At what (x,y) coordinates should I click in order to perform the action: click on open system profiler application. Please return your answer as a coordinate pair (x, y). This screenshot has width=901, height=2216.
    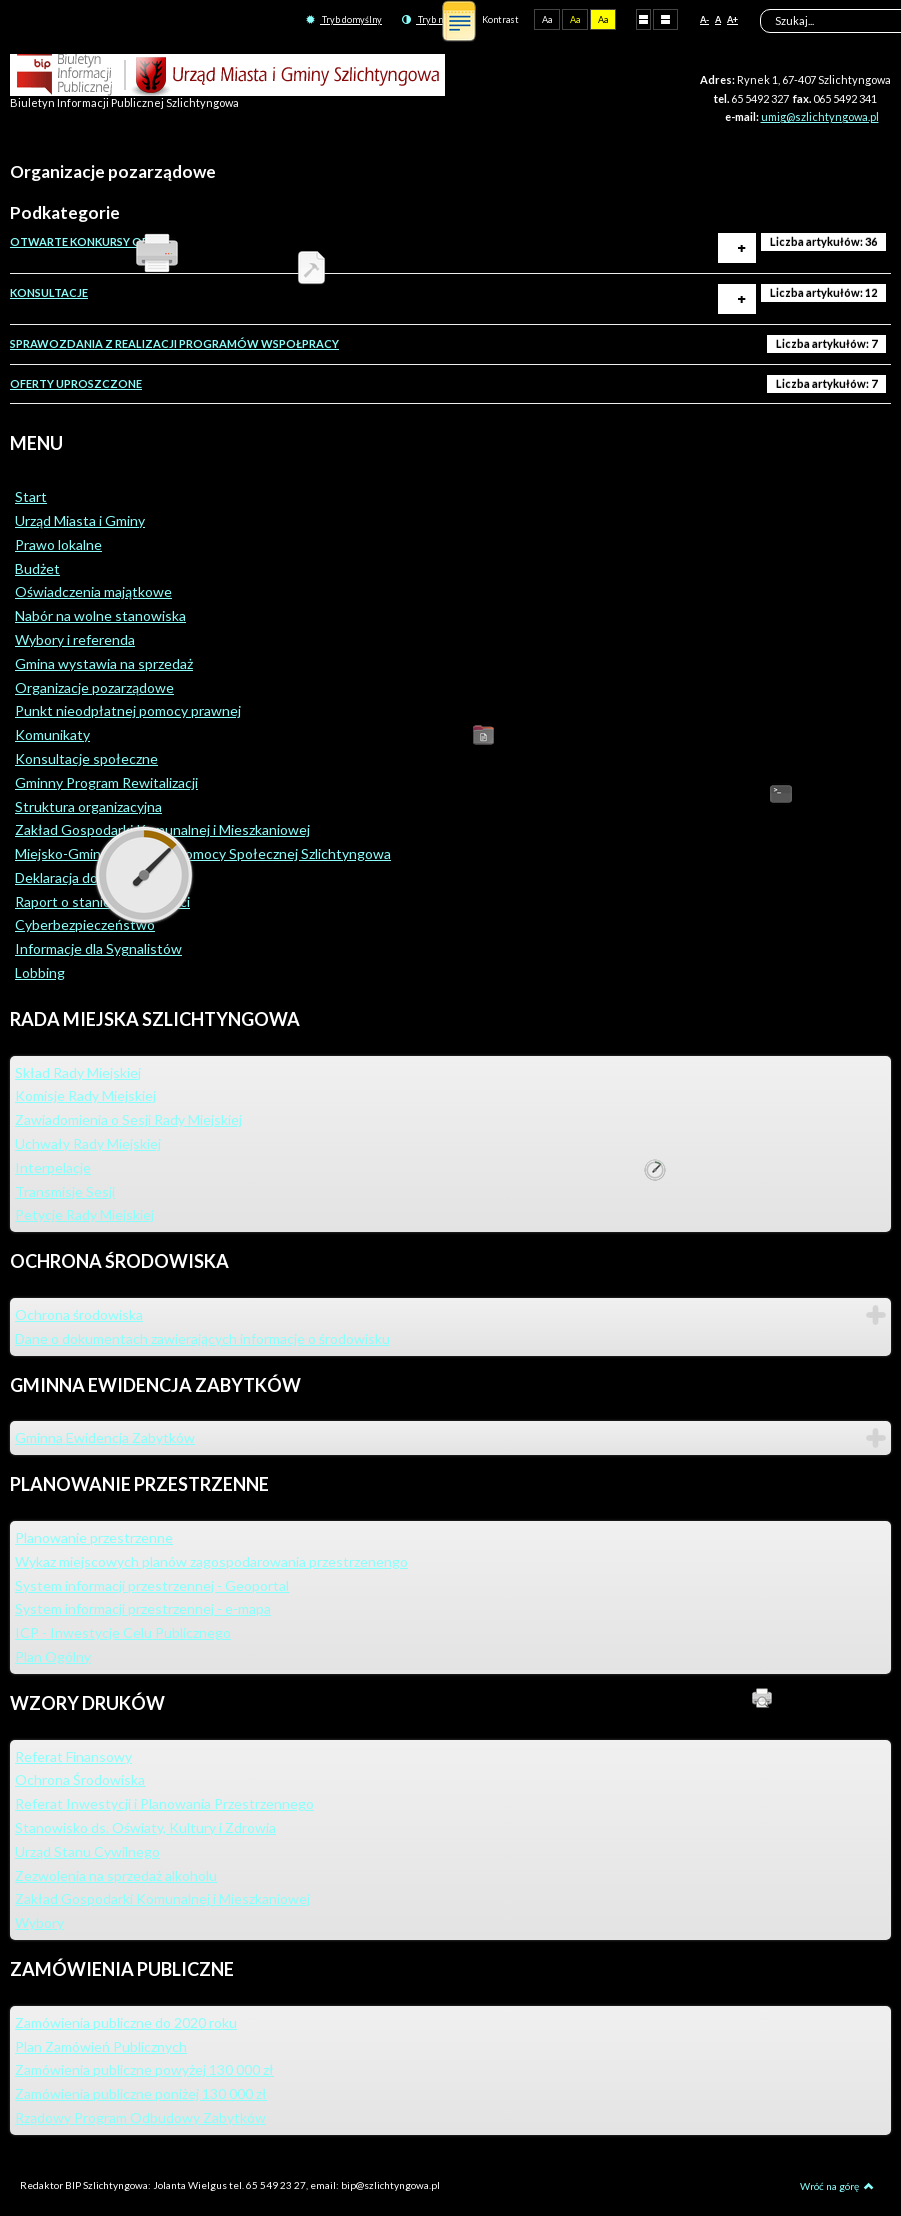
    Looking at the image, I should click on (655, 1170).